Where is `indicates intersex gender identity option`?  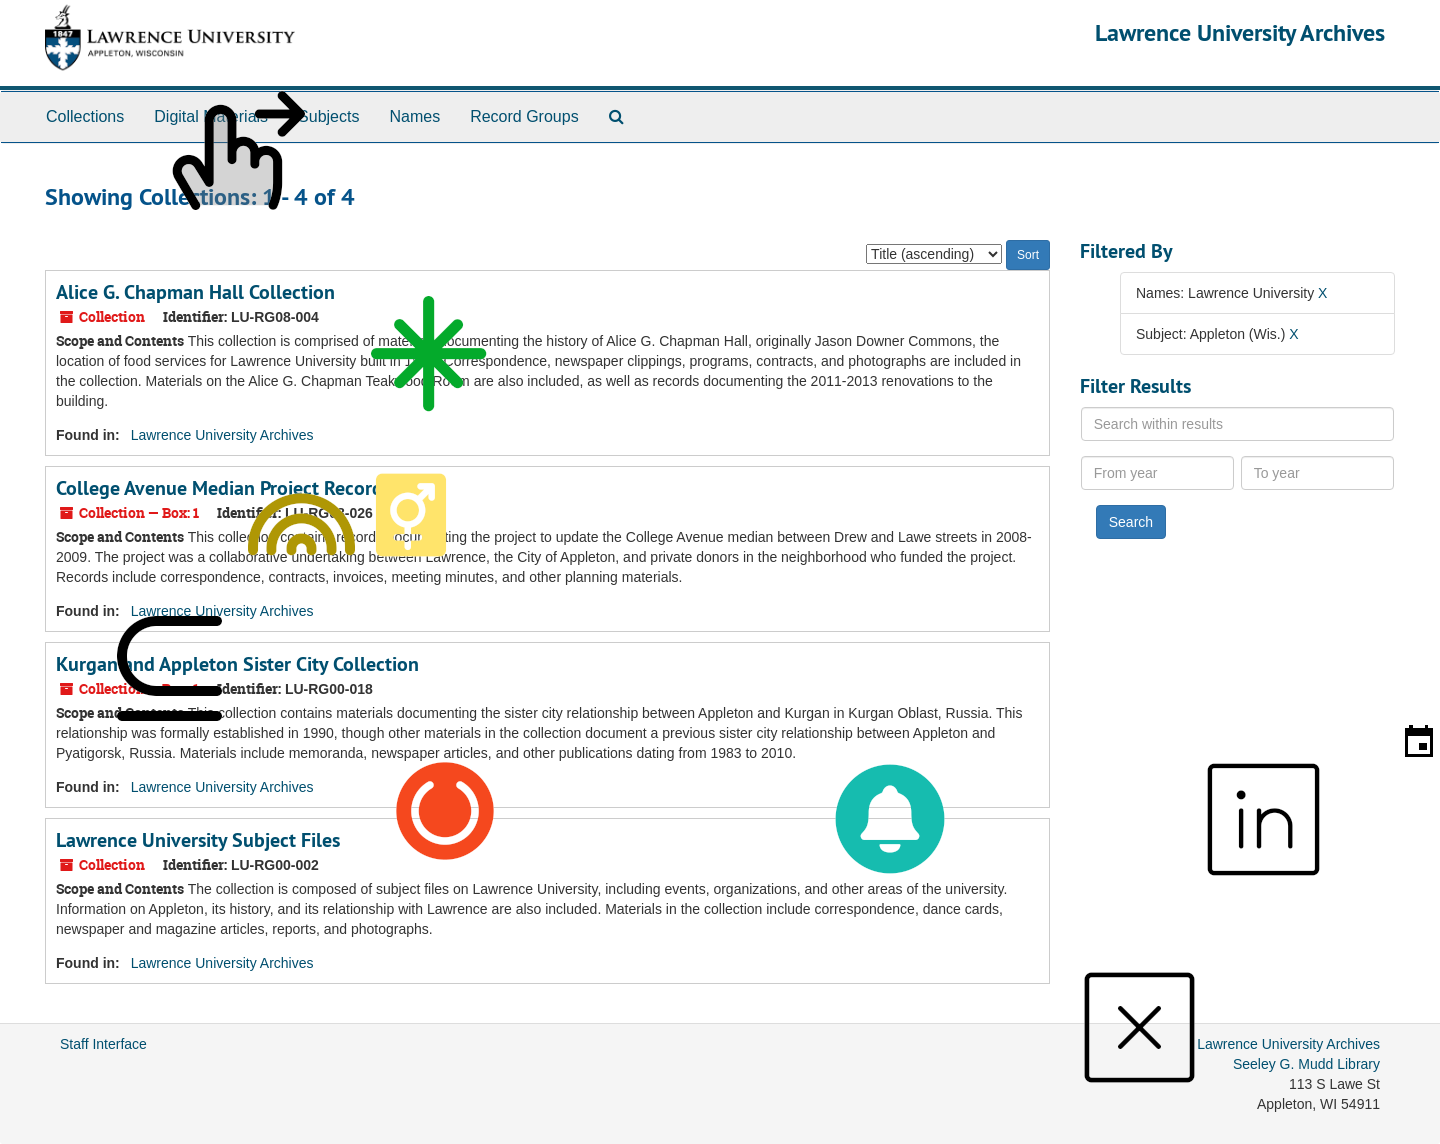 indicates intersex gender identity option is located at coordinates (411, 515).